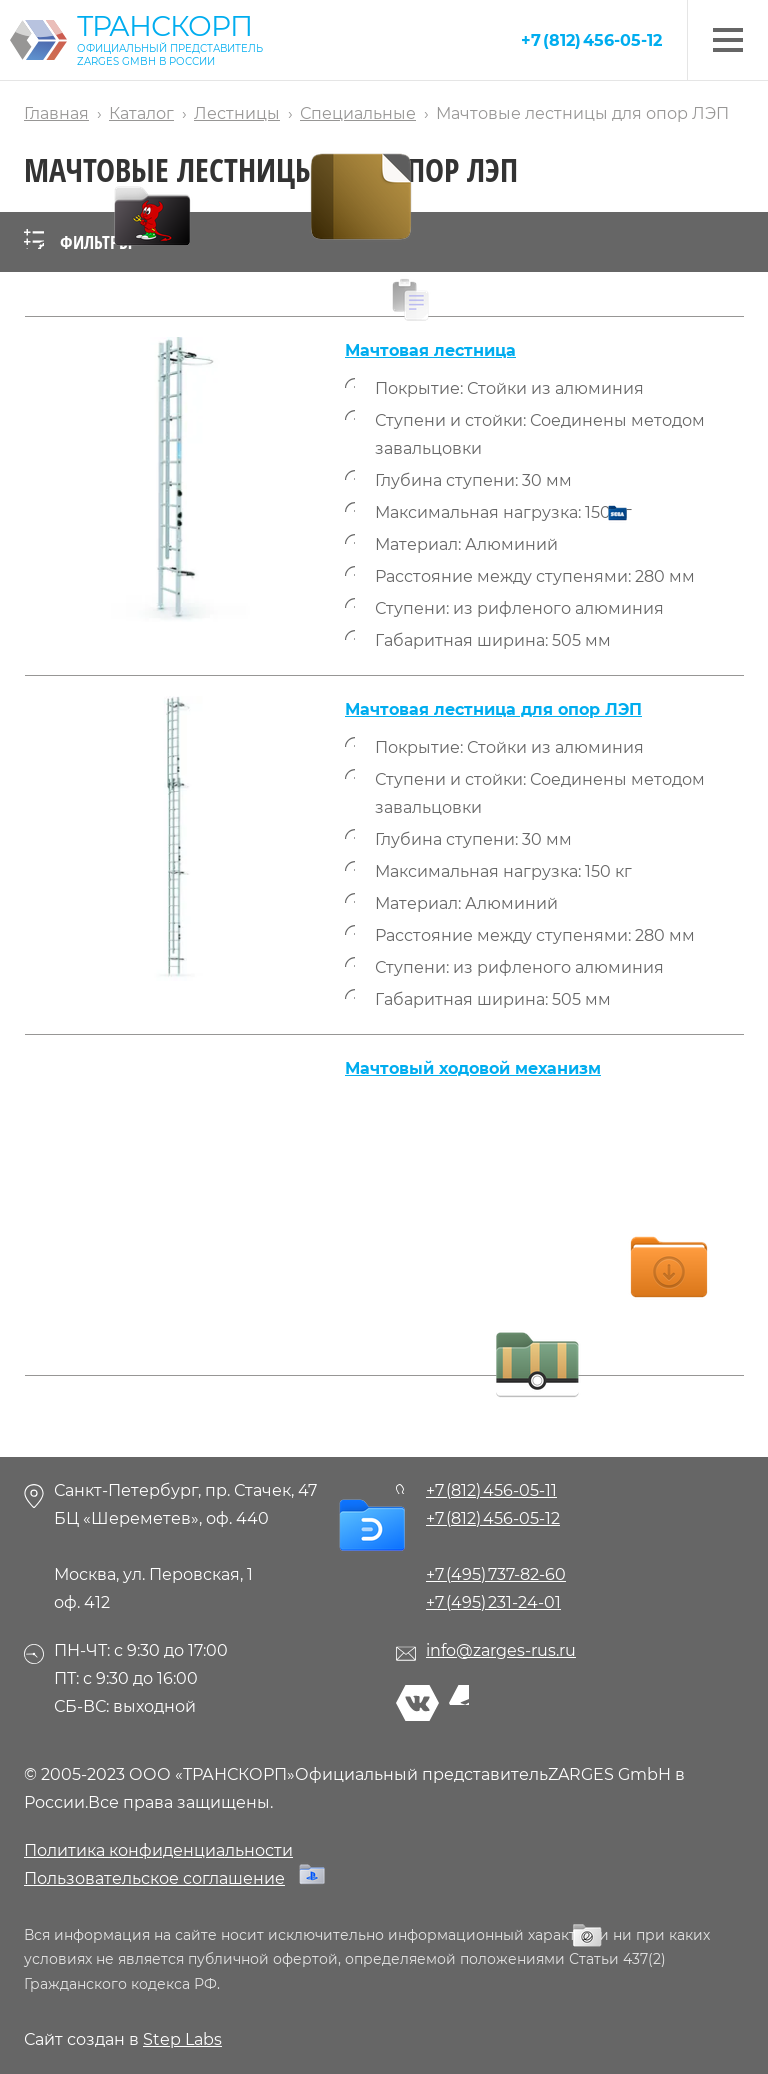 This screenshot has height=2074, width=768. What do you see at coordinates (372, 1527) in the screenshot?
I see `open wondershare edrawmax project folder` at bounding box center [372, 1527].